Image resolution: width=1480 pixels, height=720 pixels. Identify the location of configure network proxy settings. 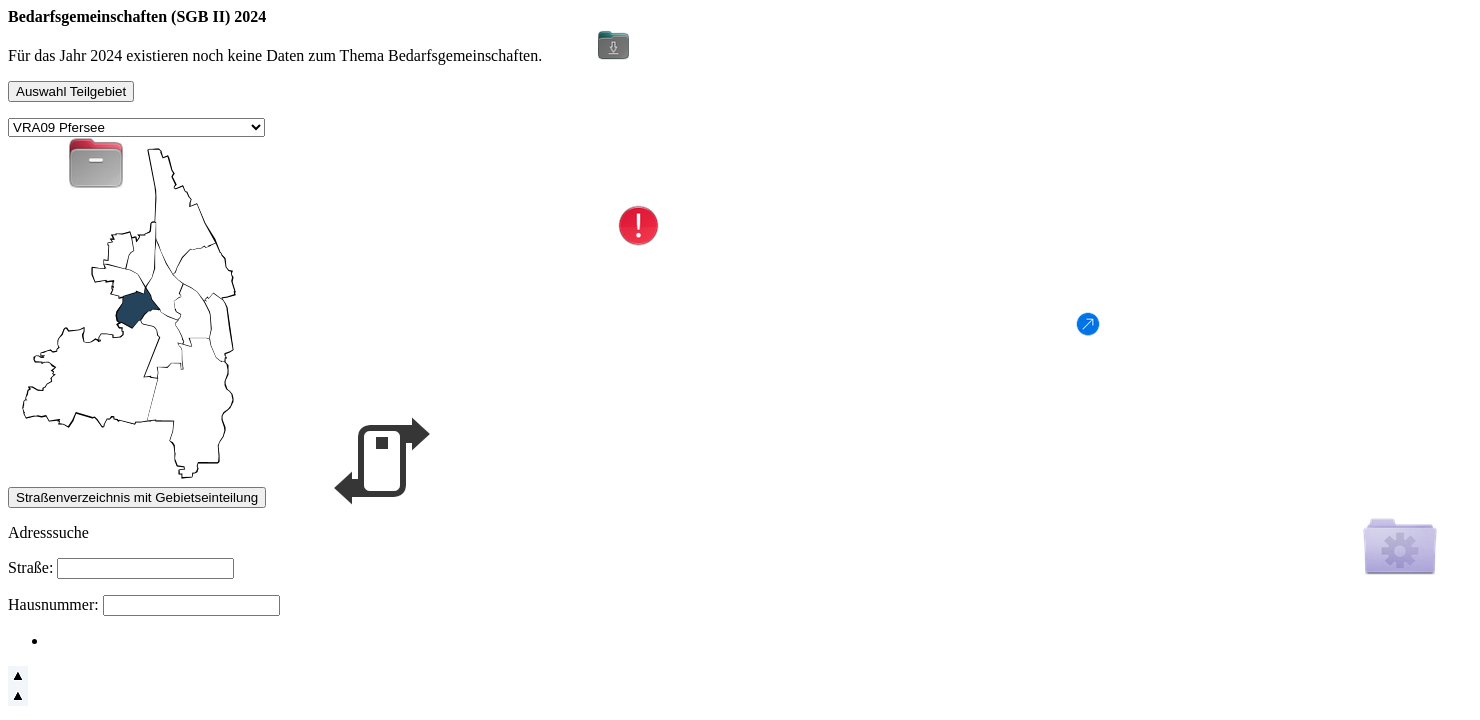
(382, 461).